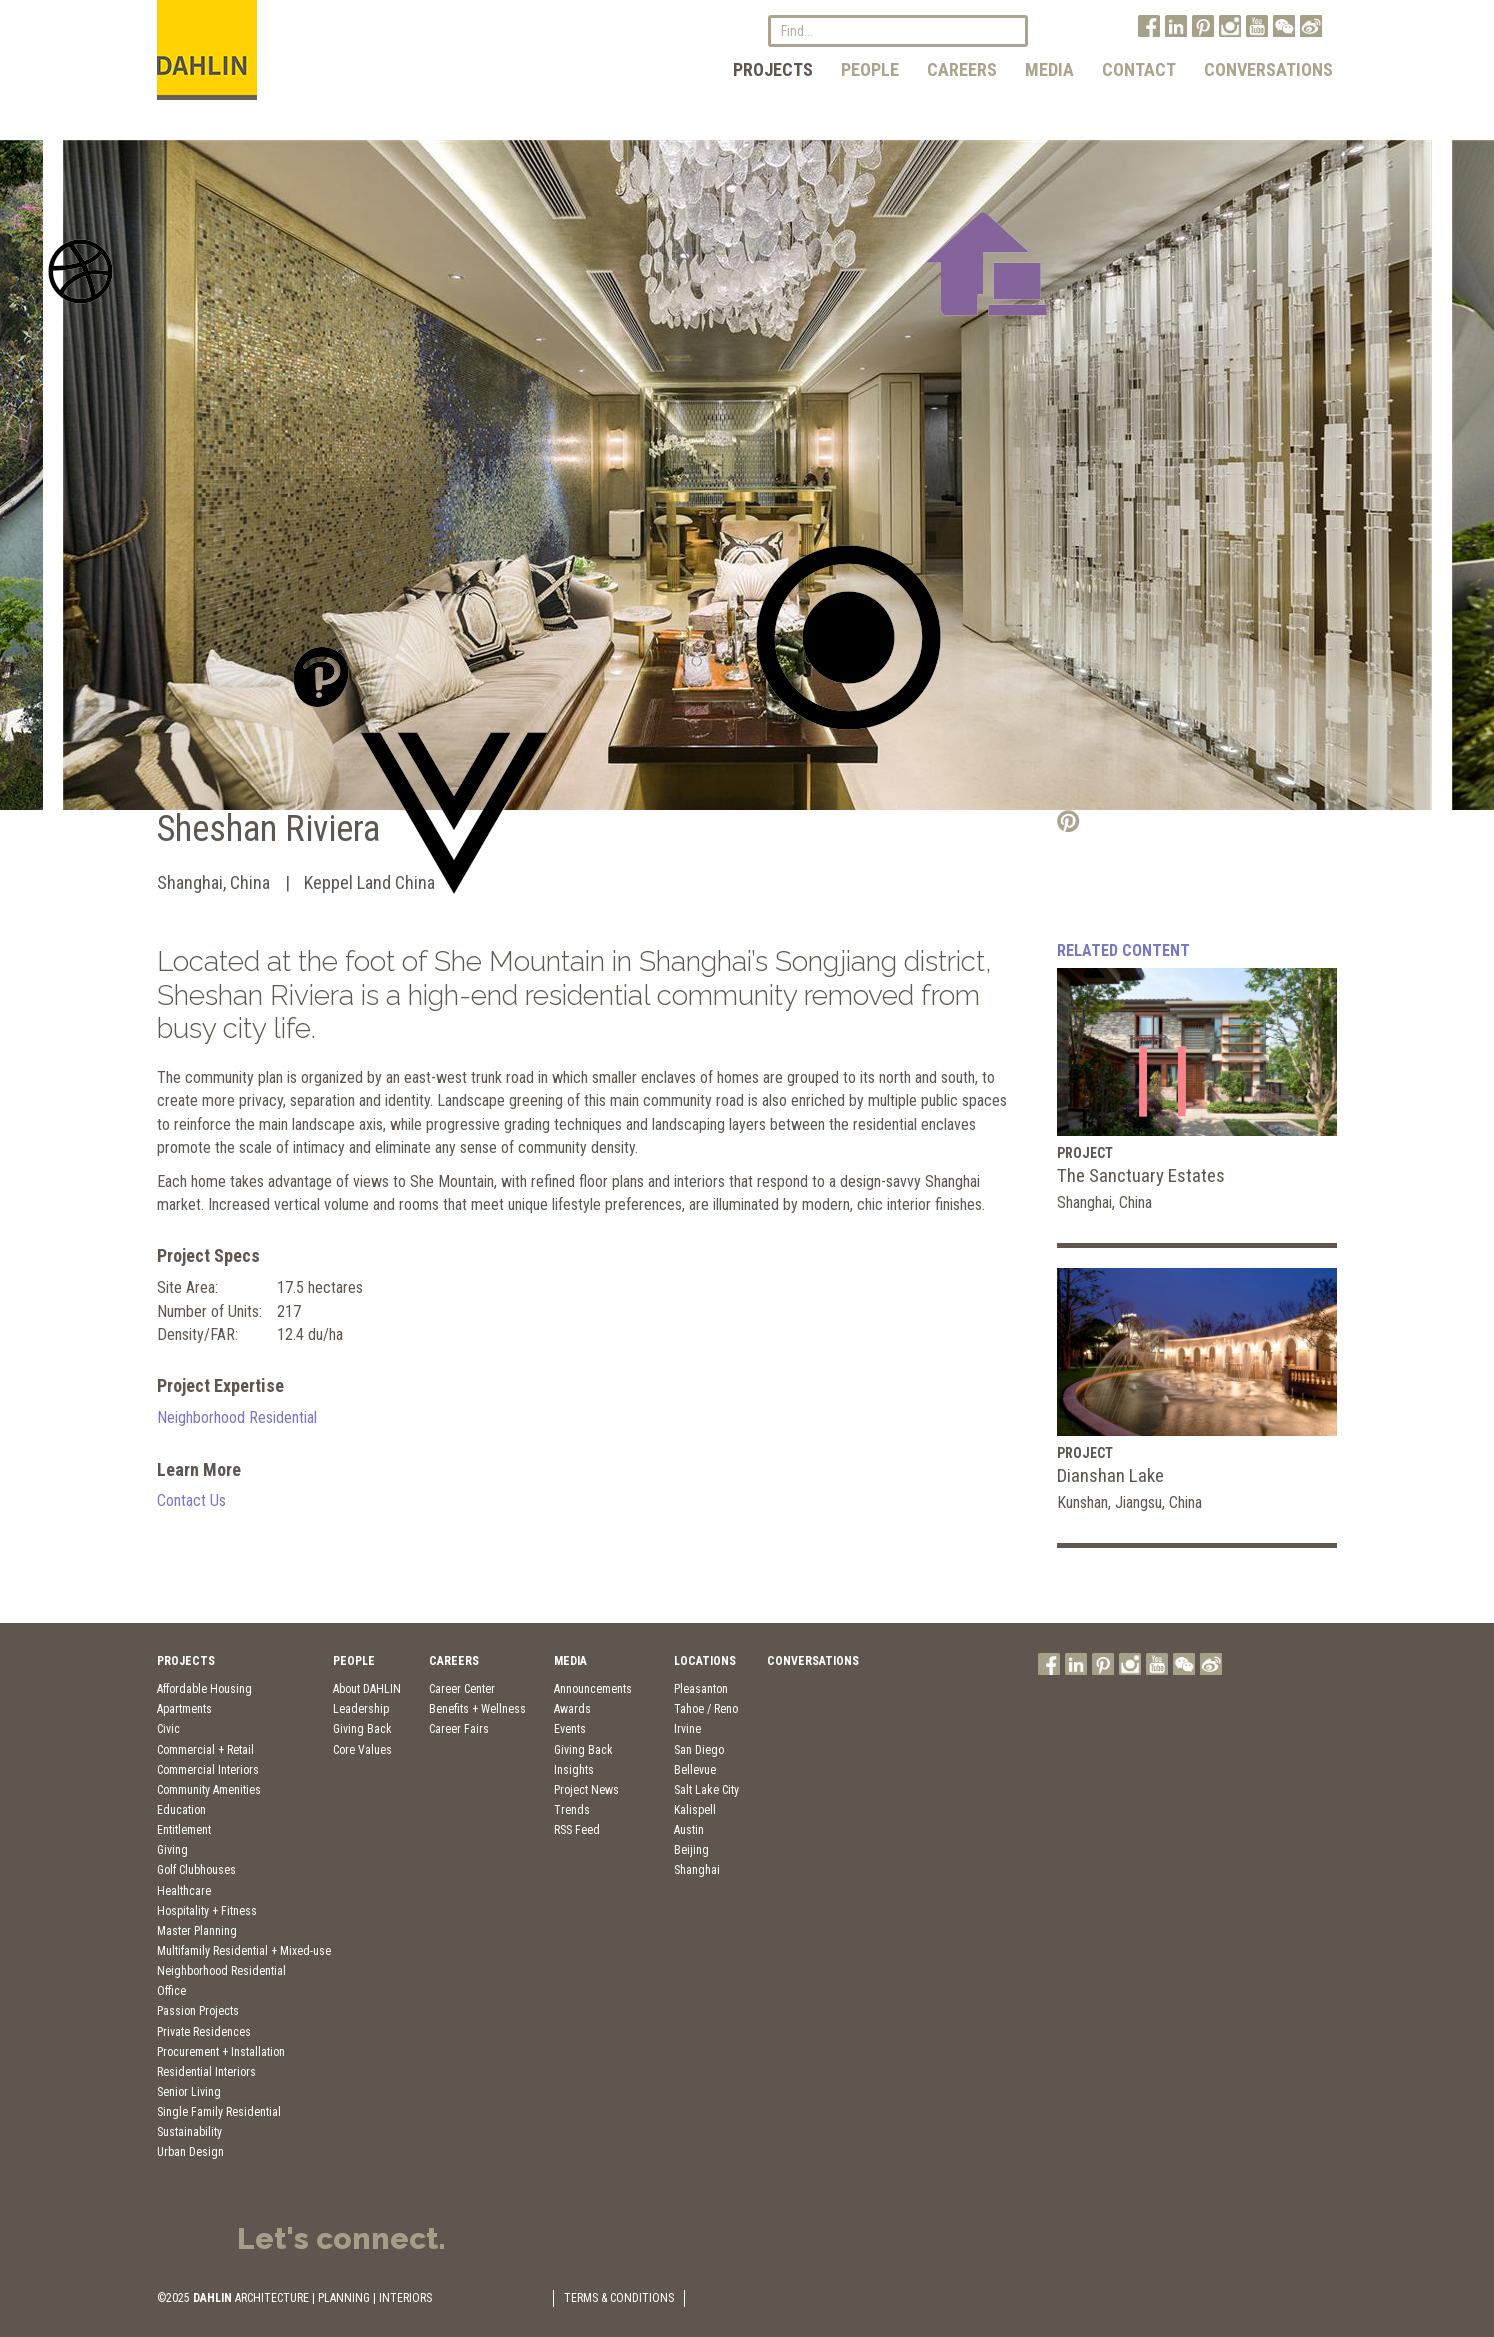 The image size is (1494, 2337). What do you see at coordinates (1162, 1081) in the screenshot?
I see `pause media playback` at bounding box center [1162, 1081].